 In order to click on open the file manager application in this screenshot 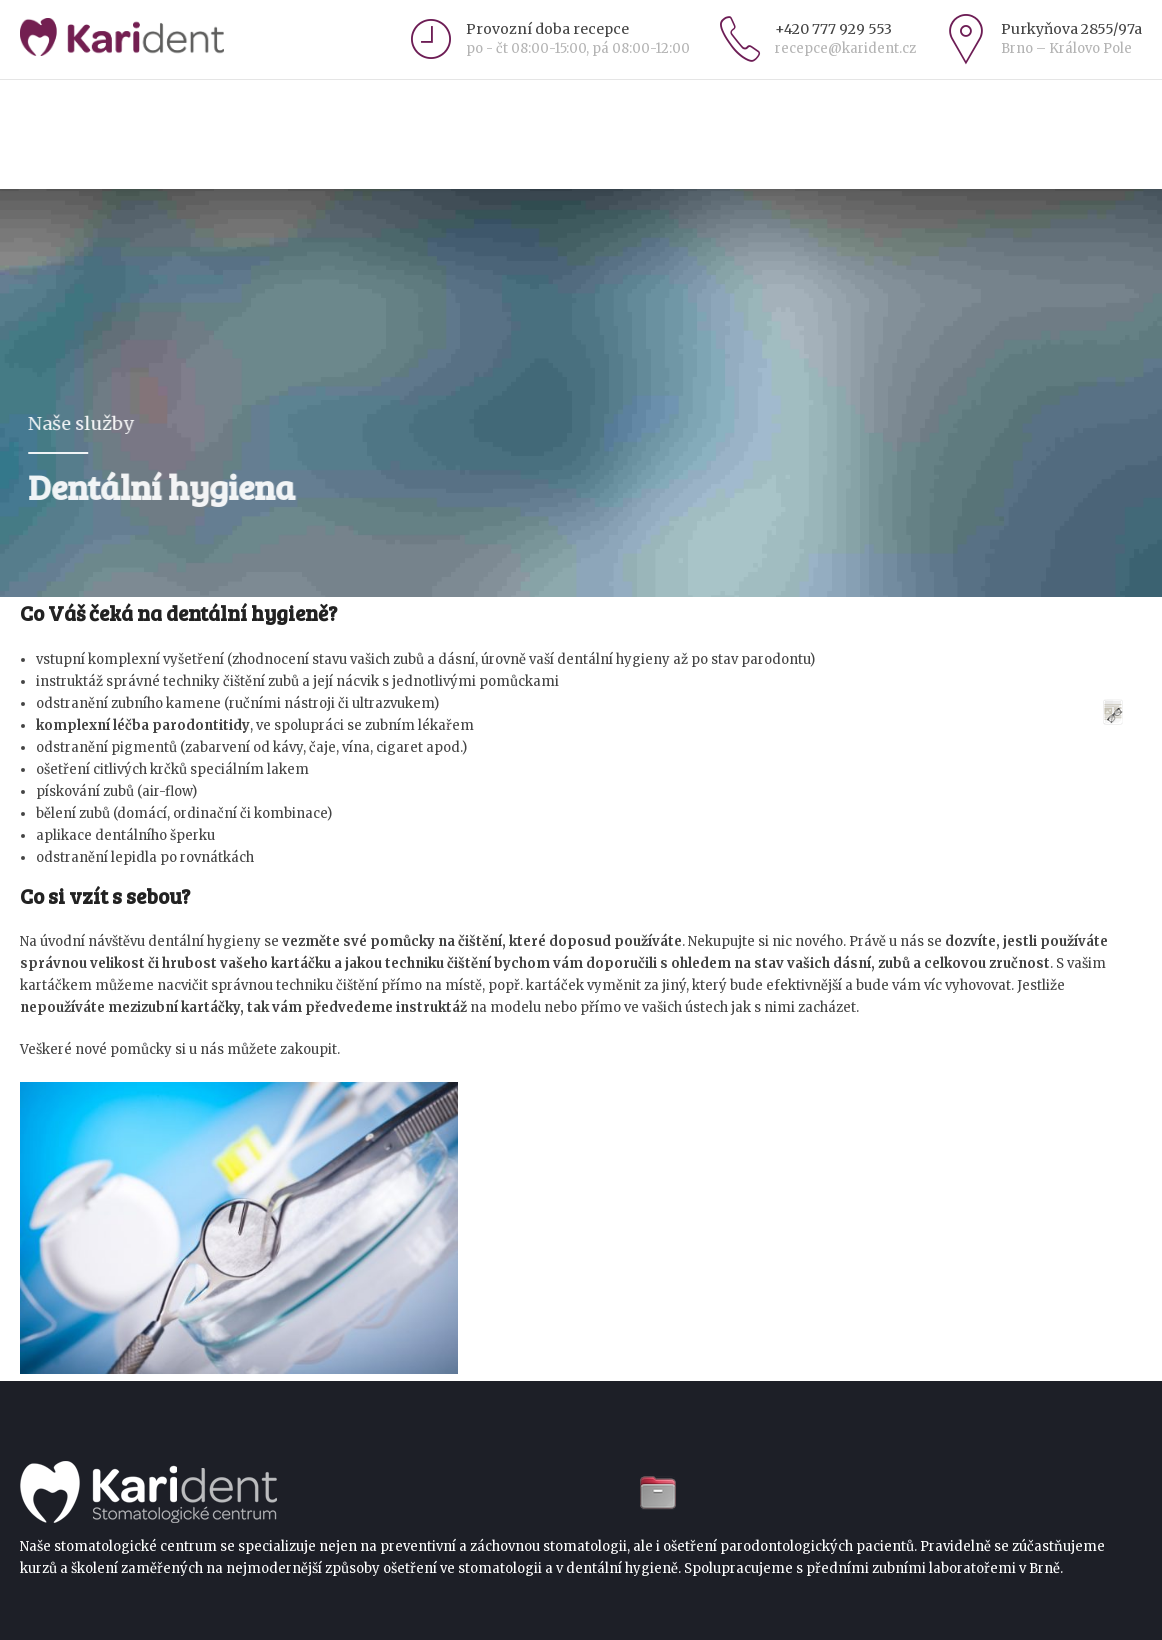, I will do `click(658, 1492)`.